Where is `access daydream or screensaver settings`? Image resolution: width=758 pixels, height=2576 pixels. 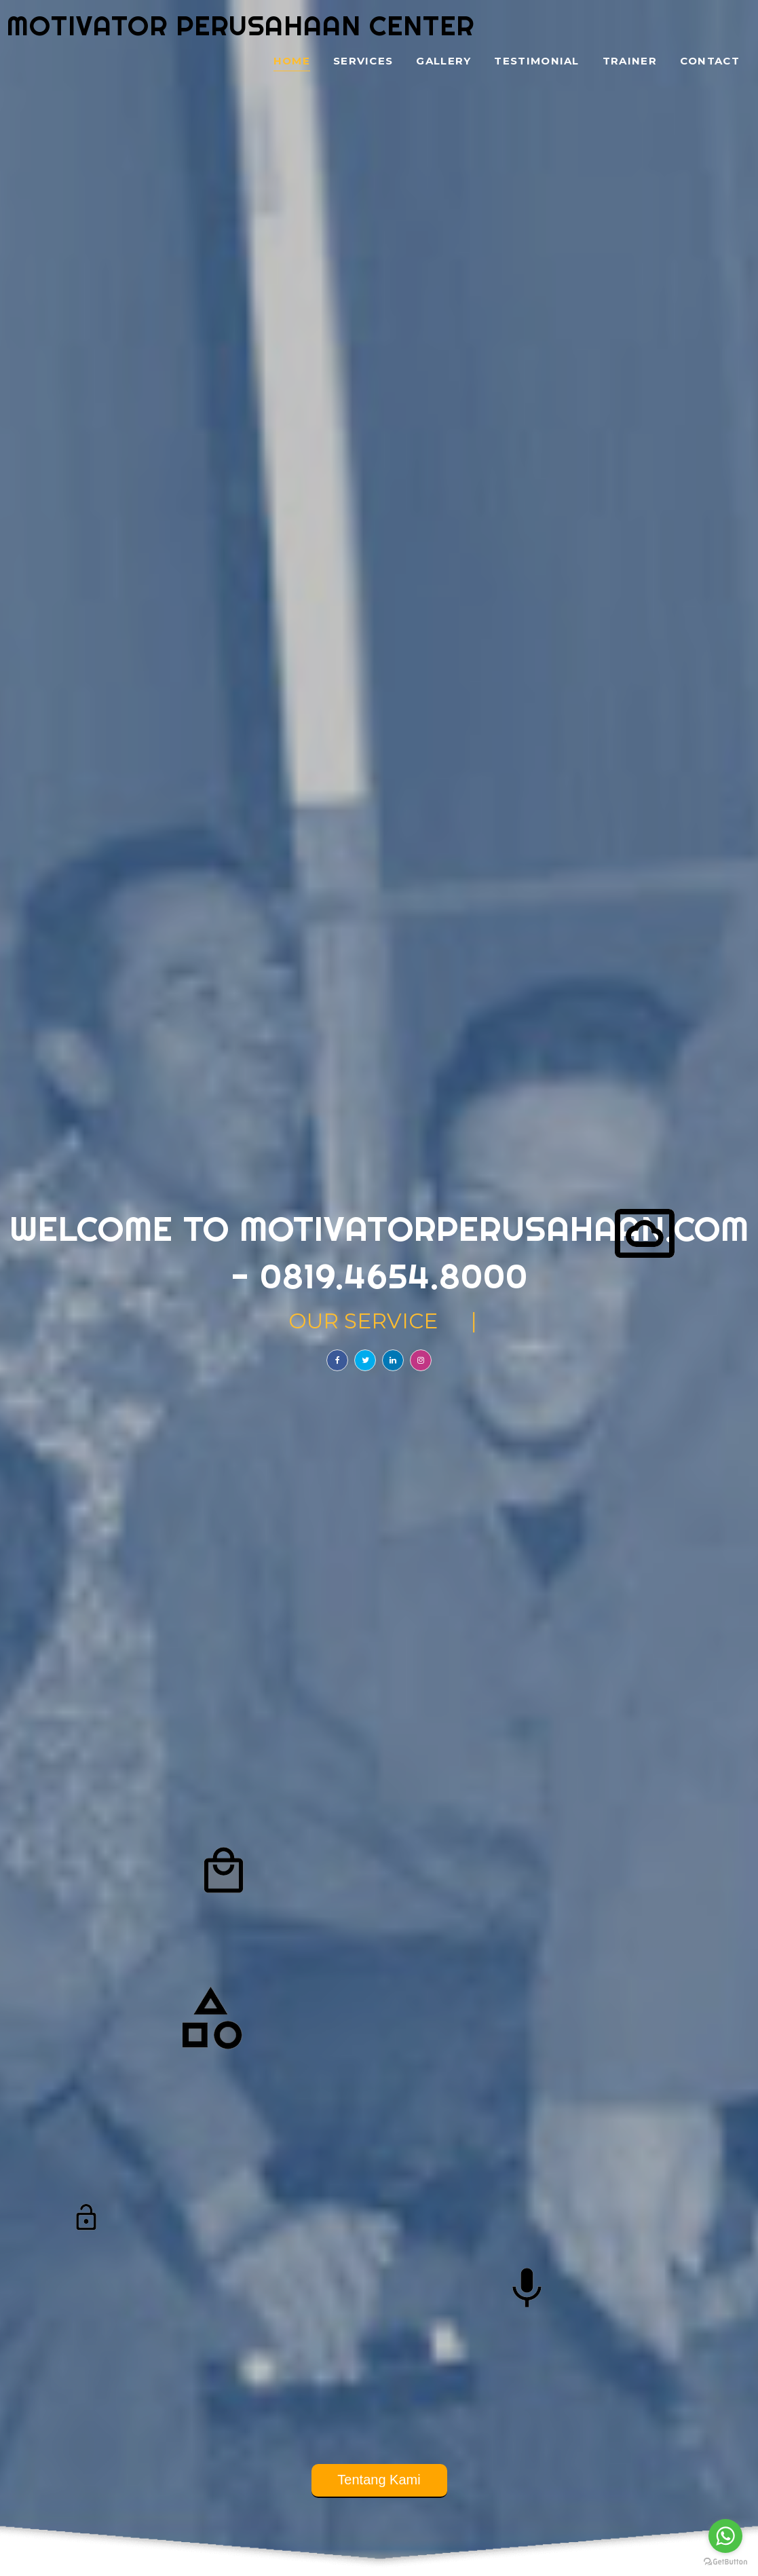
access daydream or screensaver settings is located at coordinates (645, 1233).